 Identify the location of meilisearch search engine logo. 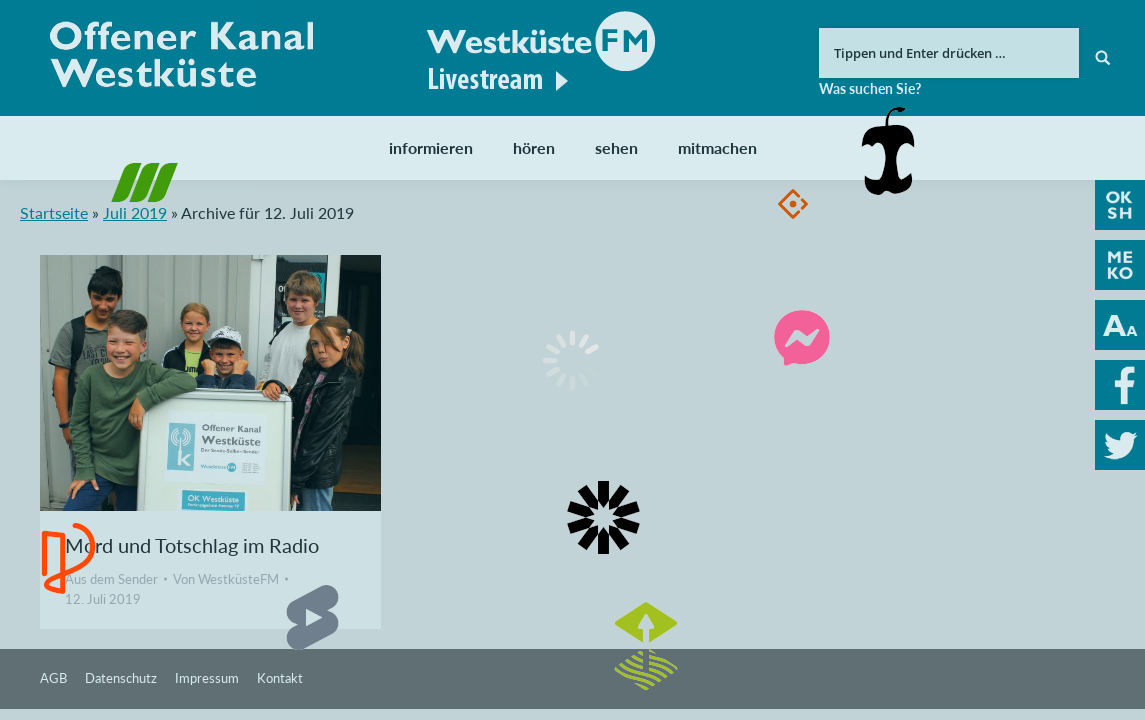
(144, 182).